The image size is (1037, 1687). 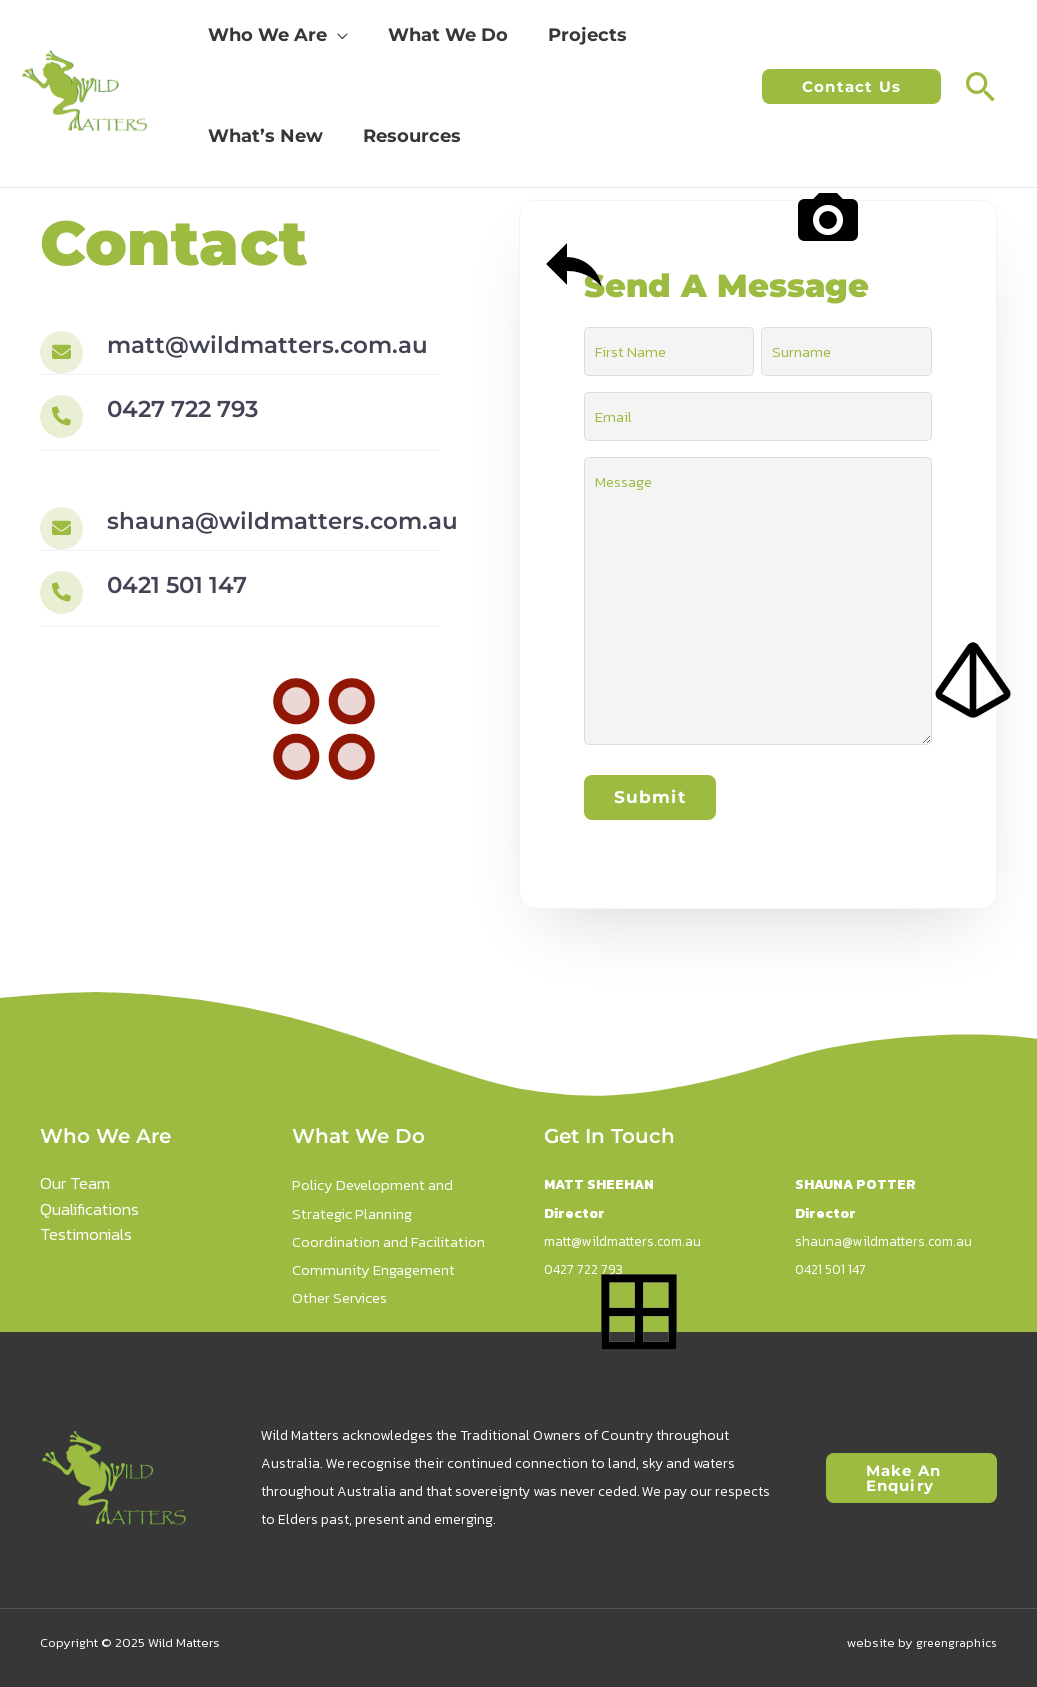 What do you see at coordinates (973, 680) in the screenshot?
I see `view 3D model or object` at bounding box center [973, 680].